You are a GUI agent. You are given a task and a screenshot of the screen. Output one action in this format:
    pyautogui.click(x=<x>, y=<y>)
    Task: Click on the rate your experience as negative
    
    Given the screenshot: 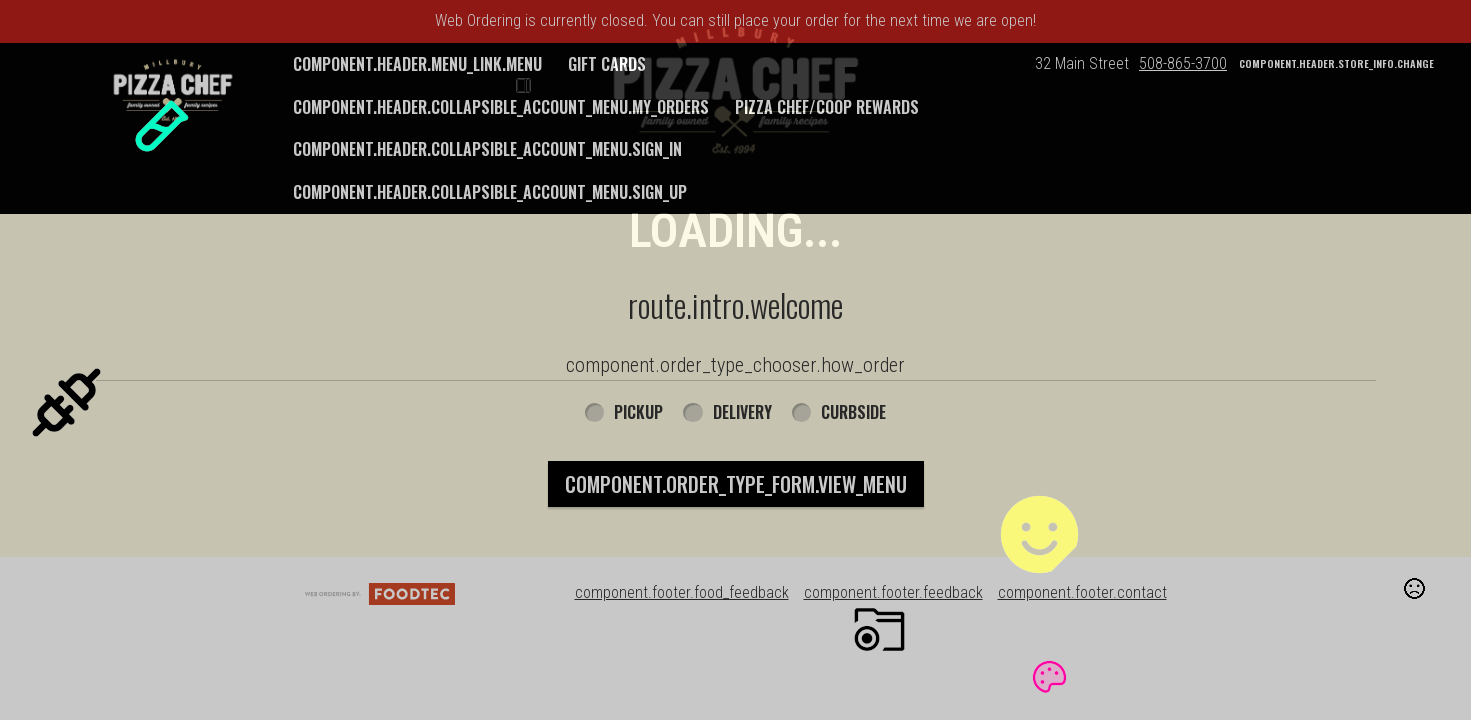 What is the action you would take?
    pyautogui.click(x=1414, y=588)
    